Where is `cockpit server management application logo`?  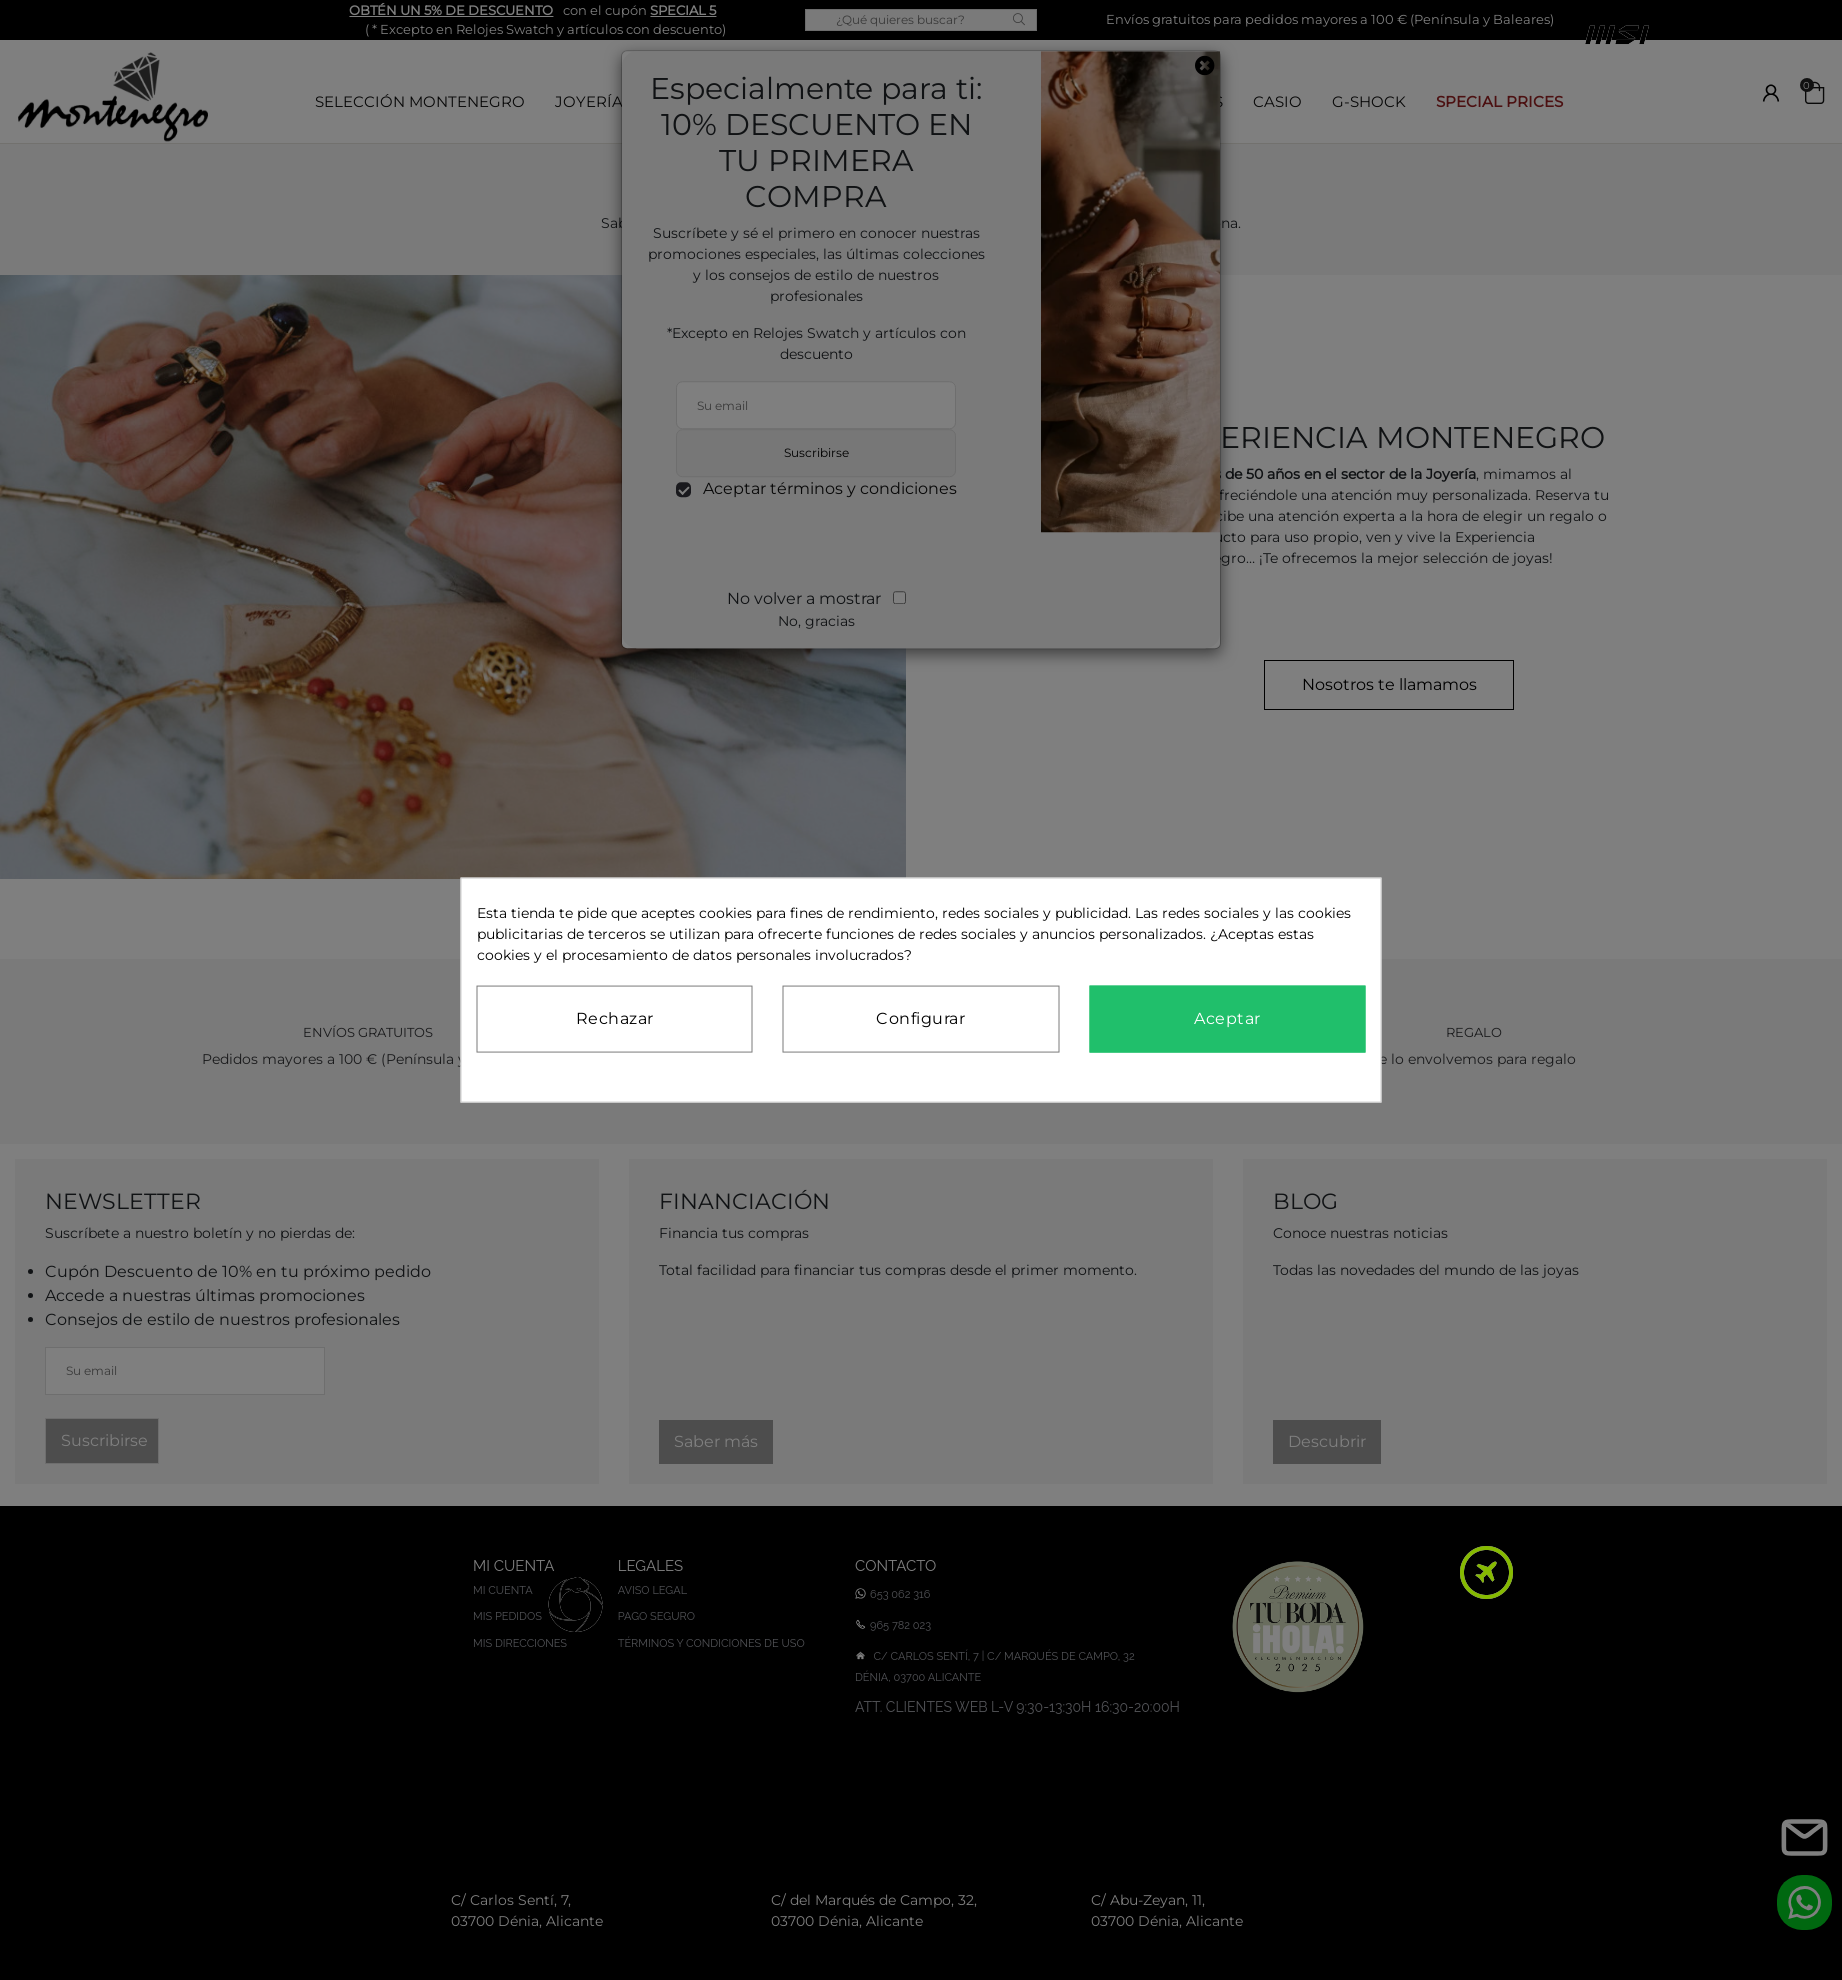
cockpit server management application logo is located at coordinates (1486, 1572).